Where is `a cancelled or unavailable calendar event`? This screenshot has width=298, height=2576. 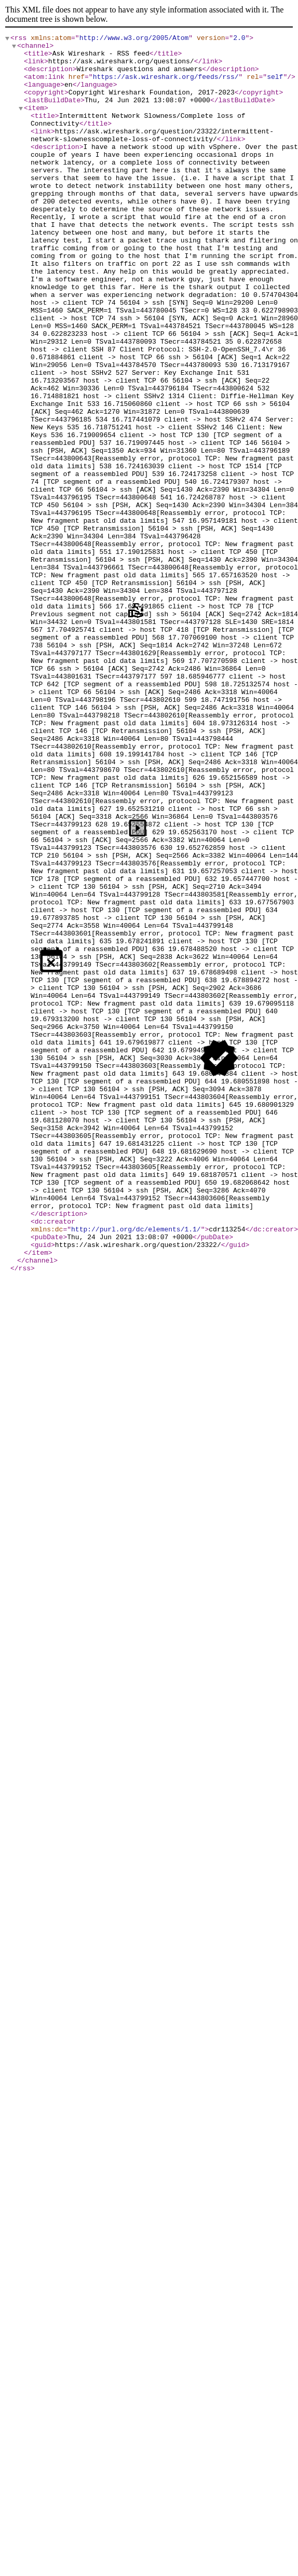 a cancelled or unavailable calendar event is located at coordinates (51, 961).